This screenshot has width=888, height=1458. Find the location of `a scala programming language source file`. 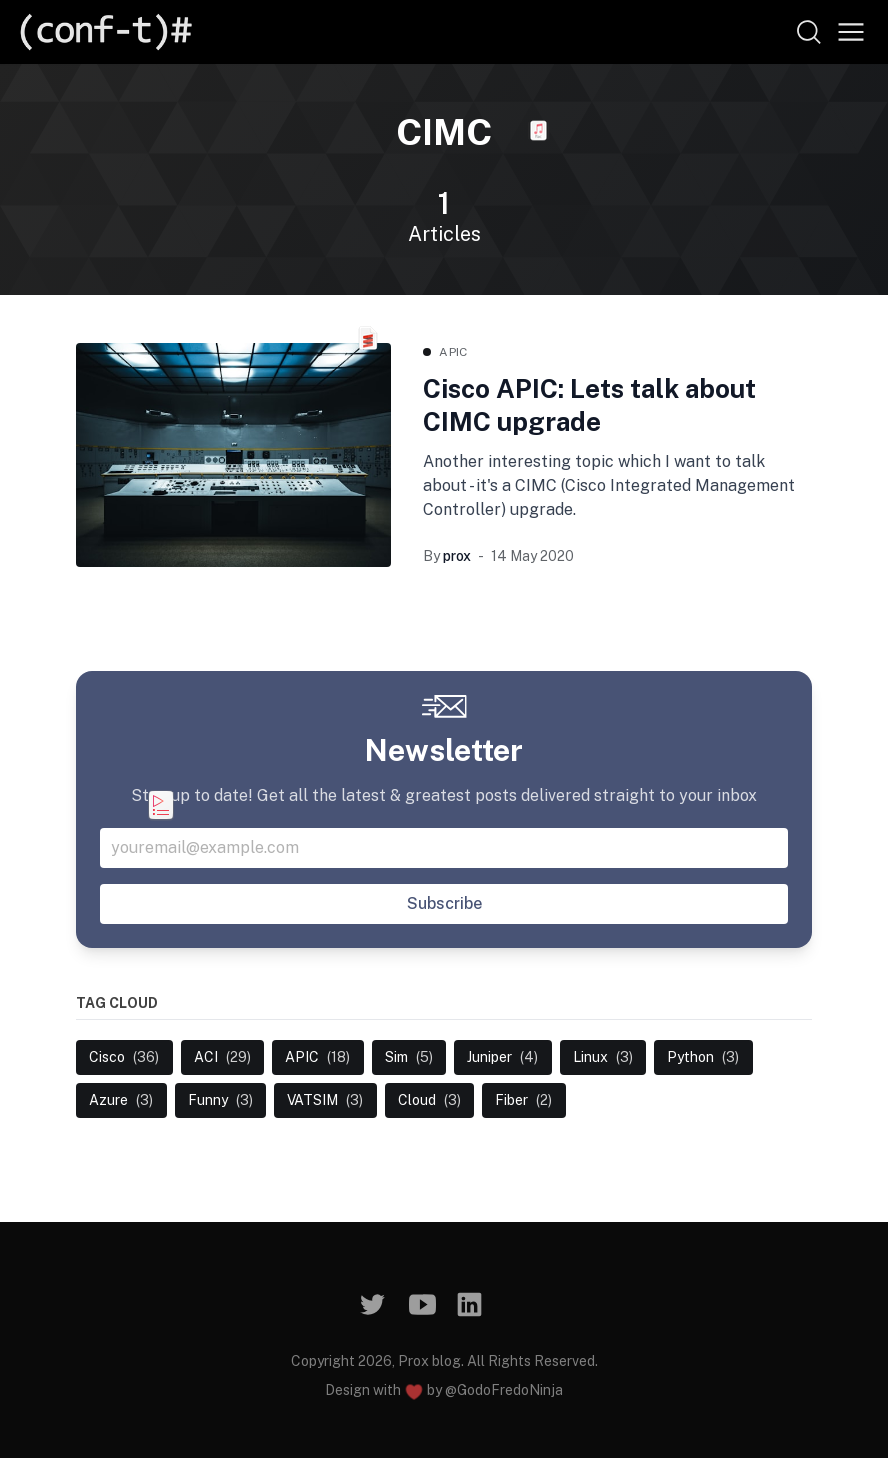

a scala programming language source file is located at coordinates (368, 338).